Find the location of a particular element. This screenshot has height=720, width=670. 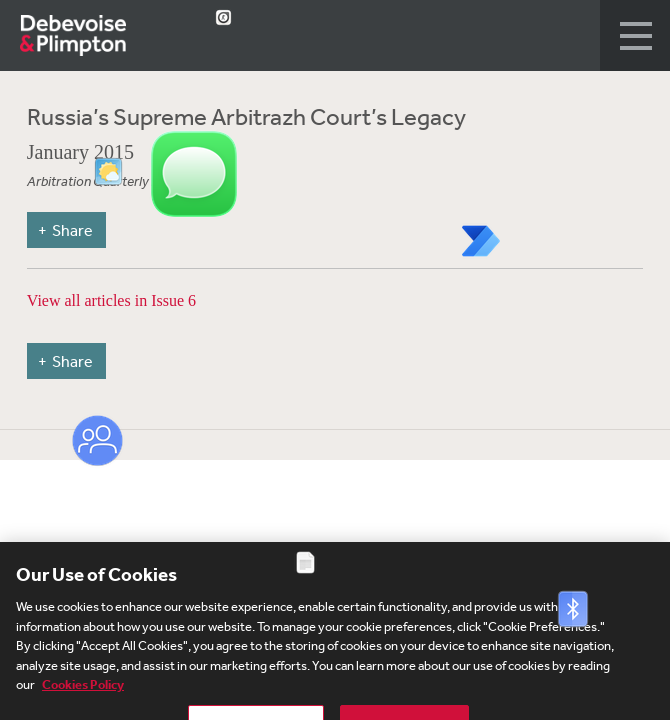

launch counter-strike: global offensive is located at coordinates (223, 17).